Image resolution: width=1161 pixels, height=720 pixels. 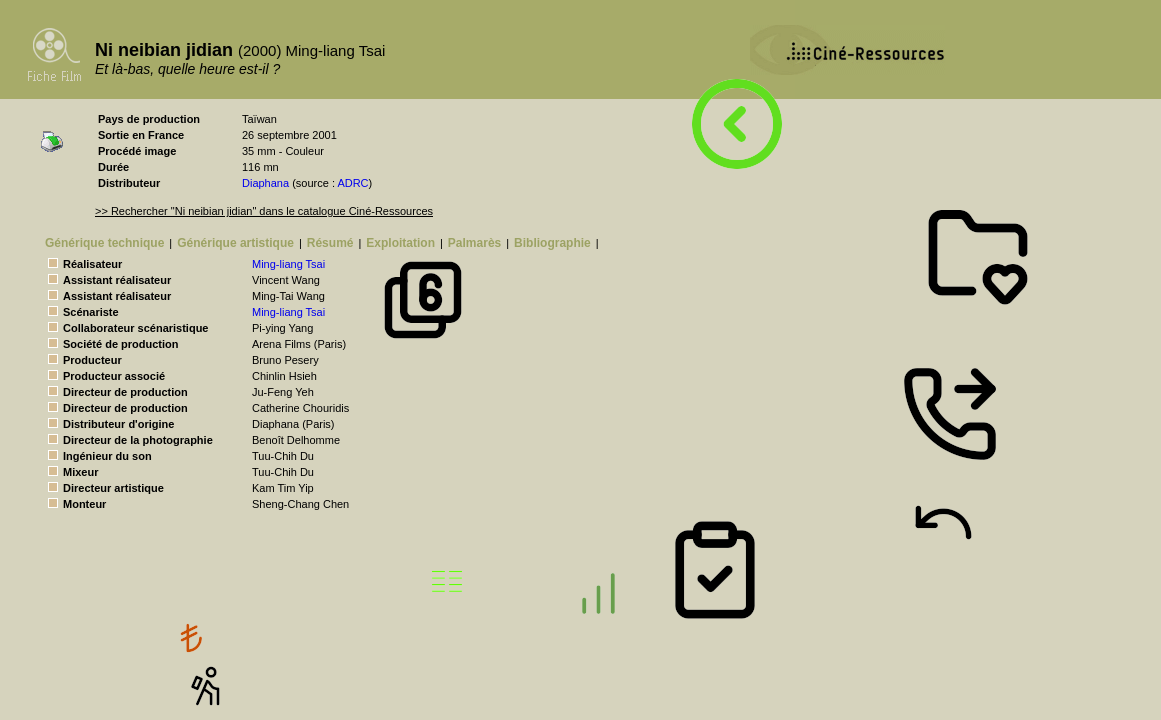 What do you see at coordinates (950, 414) in the screenshot?
I see `forward a call to another number` at bounding box center [950, 414].